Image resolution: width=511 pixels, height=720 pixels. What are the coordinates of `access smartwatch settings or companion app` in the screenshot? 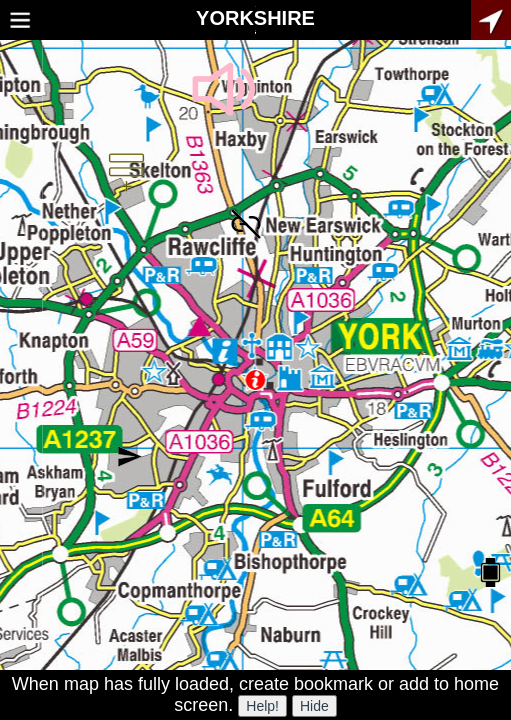 It's located at (490, 572).